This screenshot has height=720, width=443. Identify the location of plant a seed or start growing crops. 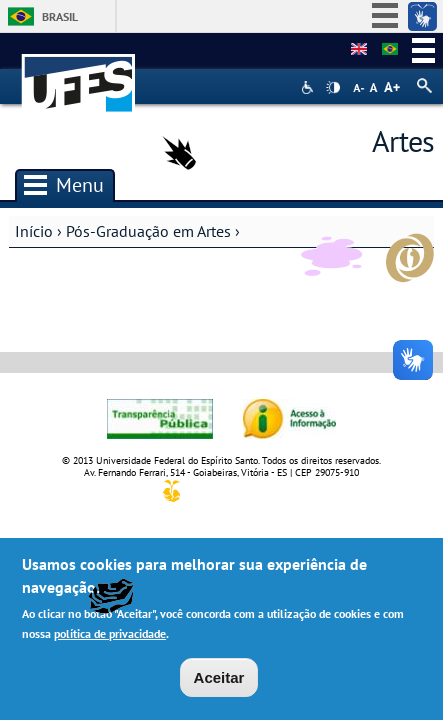
(172, 491).